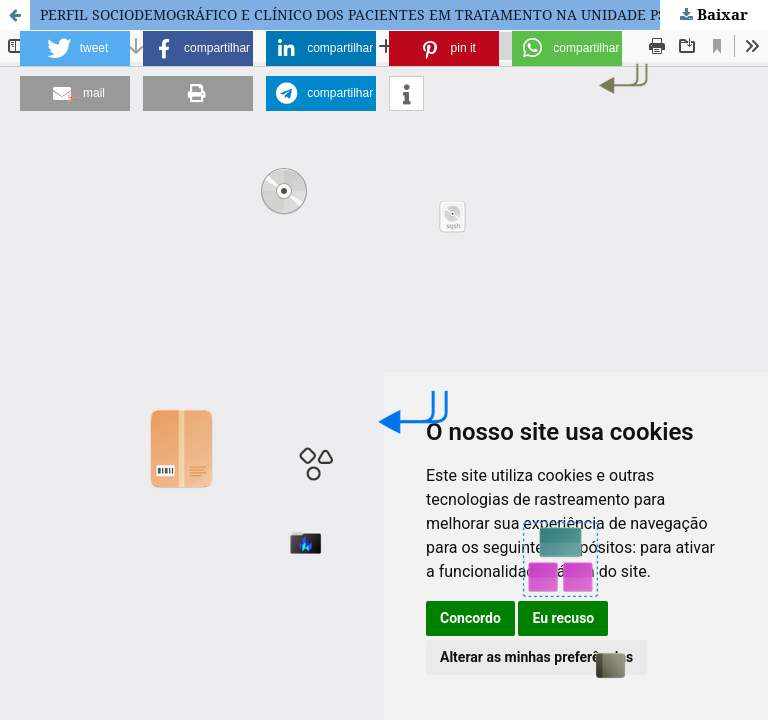  What do you see at coordinates (452, 216) in the screenshot?
I see `a squashfs compressed filesystem archive file` at bounding box center [452, 216].